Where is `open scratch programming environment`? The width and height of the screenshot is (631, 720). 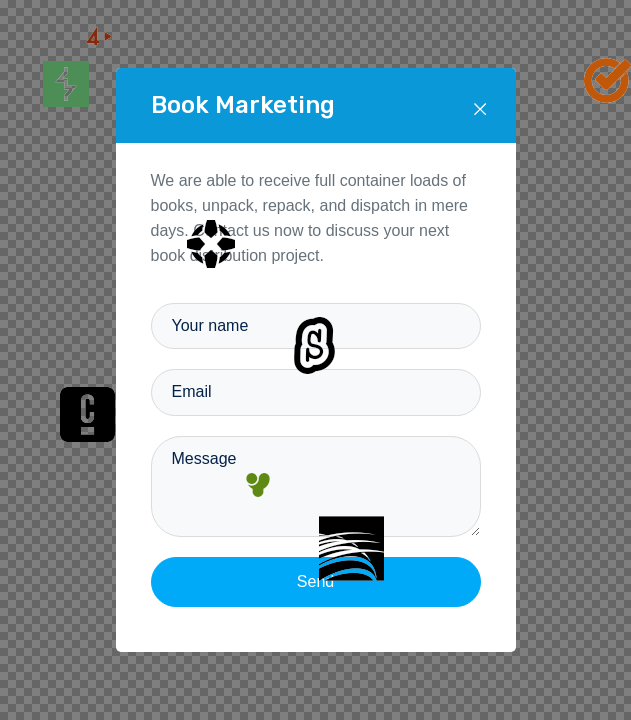
open scratch programming environment is located at coordinates (314, 345).